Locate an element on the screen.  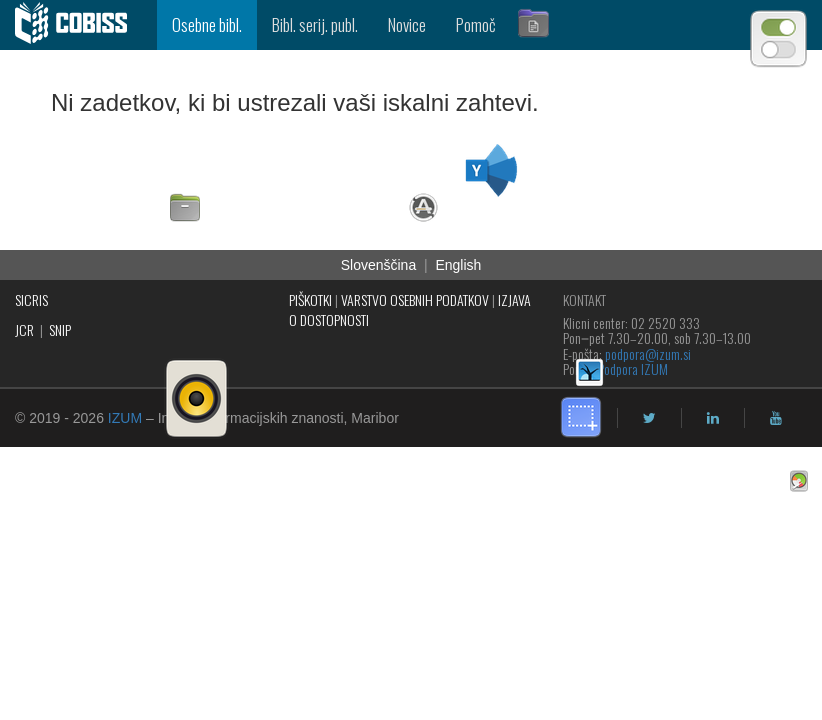
open the software update manager is located at coordinates (423, 207).